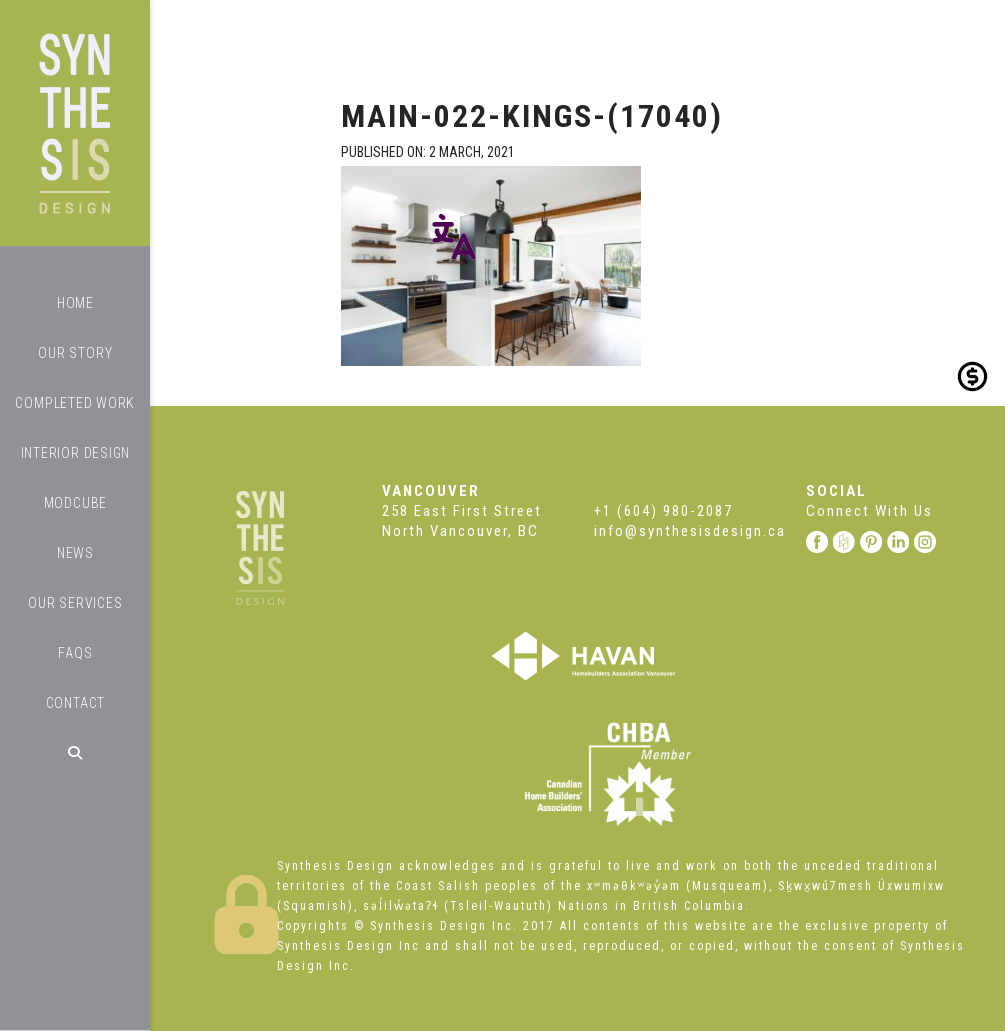  Describe the element at coordinates (454, 238) in the screenshot. I see `change language settings` at that location.